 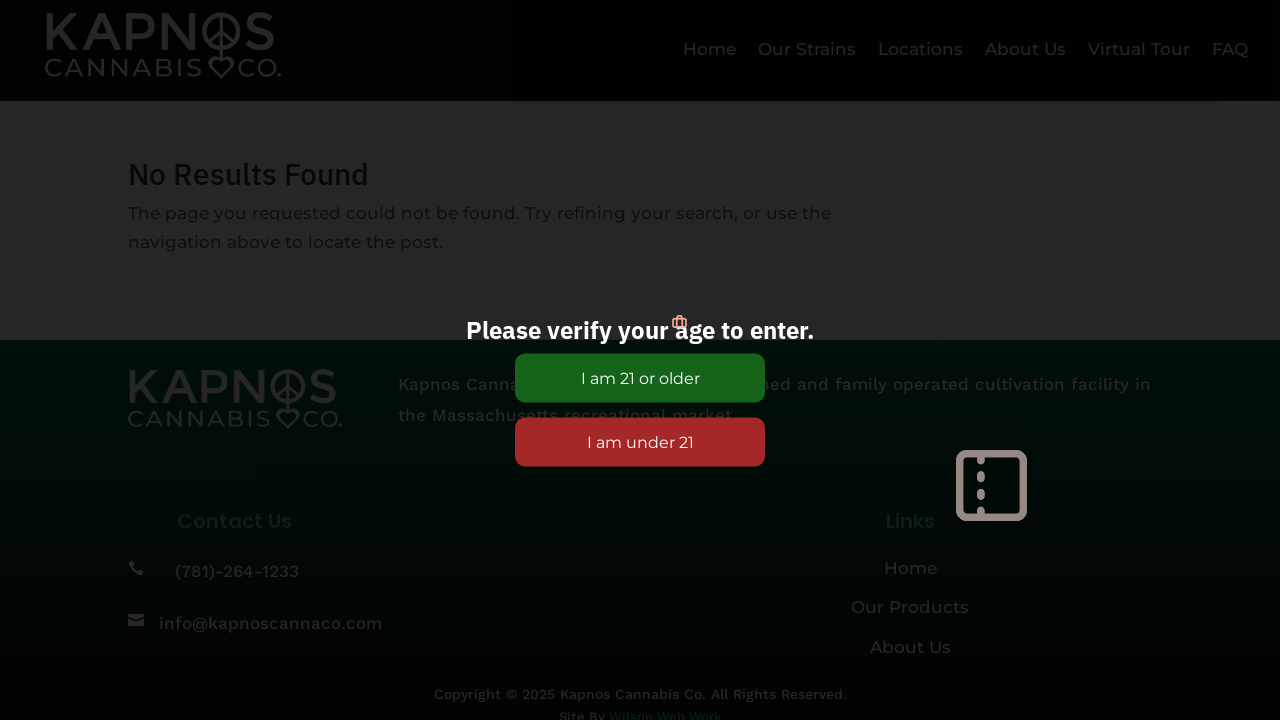 What do you see at coordinates (679, 321) in the screenshot?
I see `access work or business-related content` at bounding box center [679, 321].